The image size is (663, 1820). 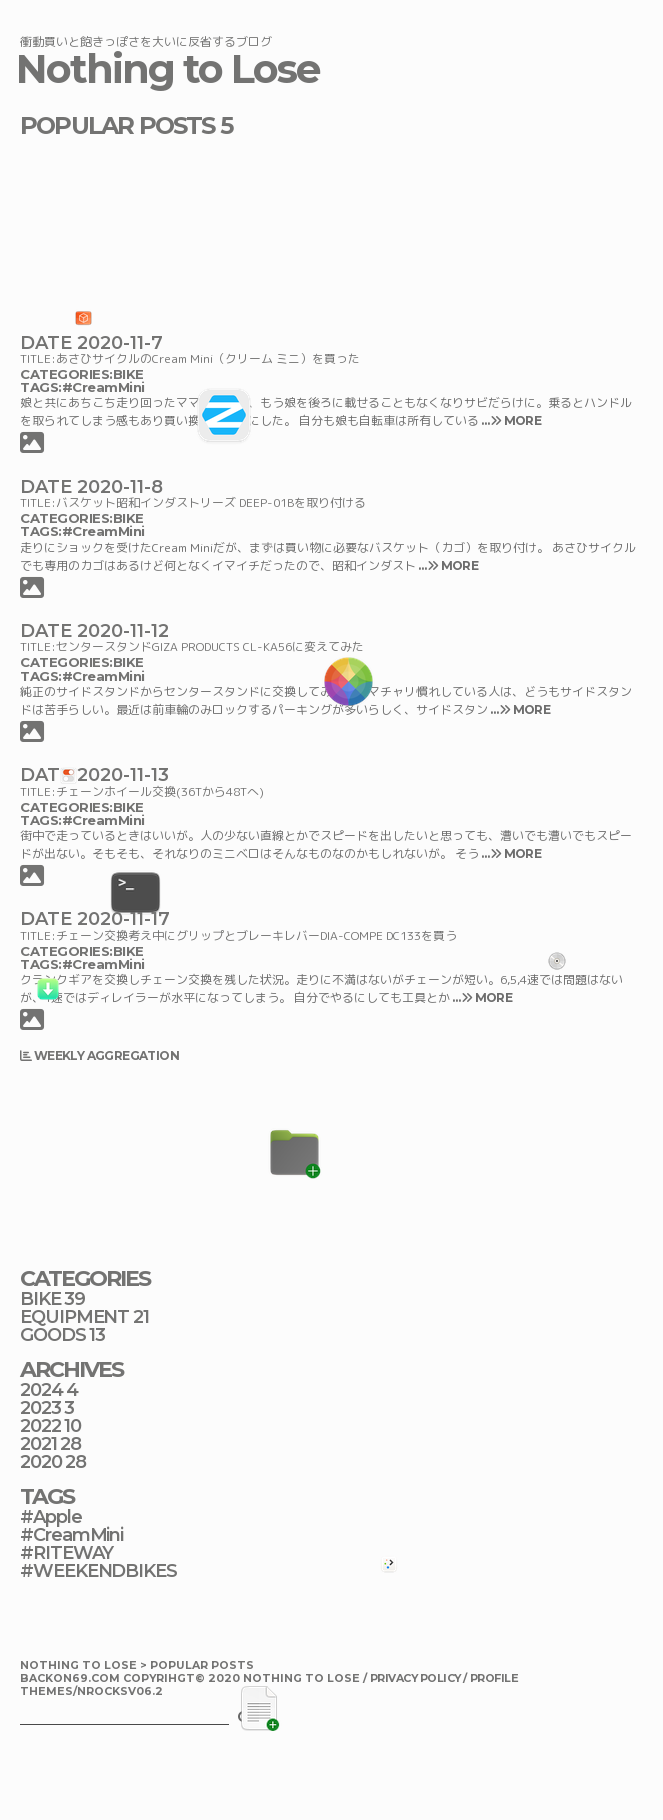 I want to click on save or download the current session, so click(x=48, y=989).